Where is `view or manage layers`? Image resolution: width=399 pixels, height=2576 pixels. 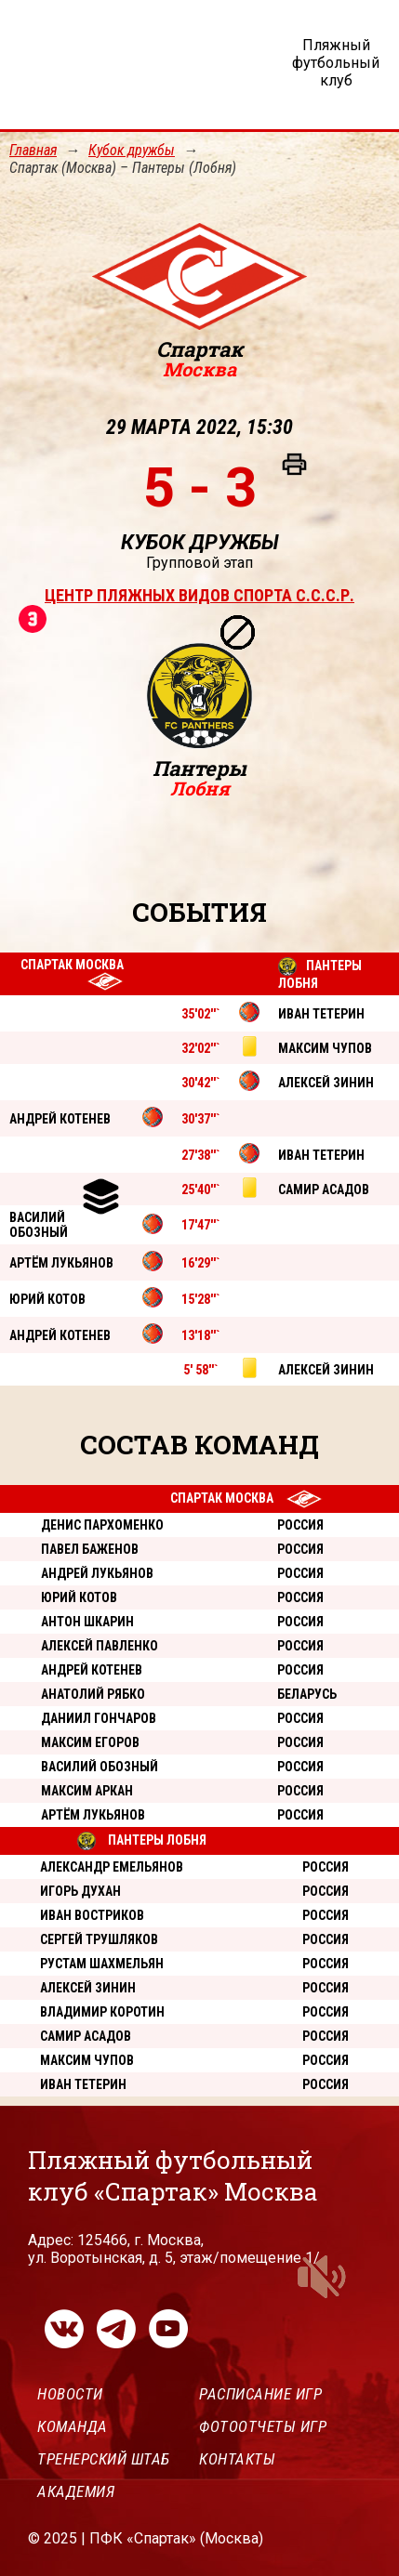 view or manage layers is located at coordinates (100, 1196).